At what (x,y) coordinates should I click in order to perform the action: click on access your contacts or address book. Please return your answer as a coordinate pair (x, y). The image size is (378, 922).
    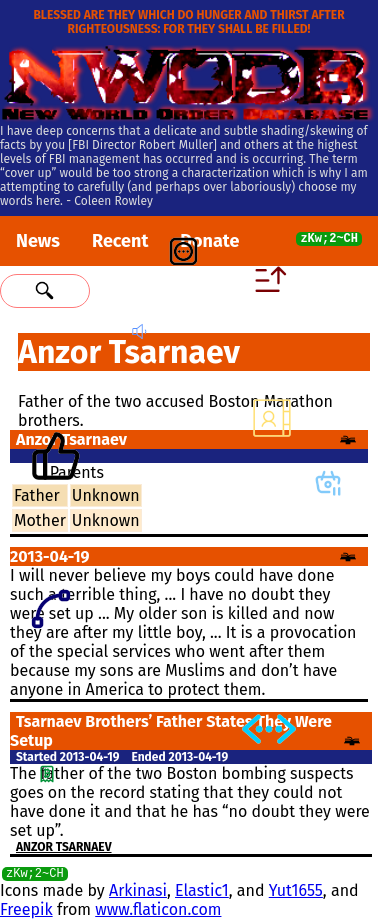
    Looking at the image, I should click on (272, 418).